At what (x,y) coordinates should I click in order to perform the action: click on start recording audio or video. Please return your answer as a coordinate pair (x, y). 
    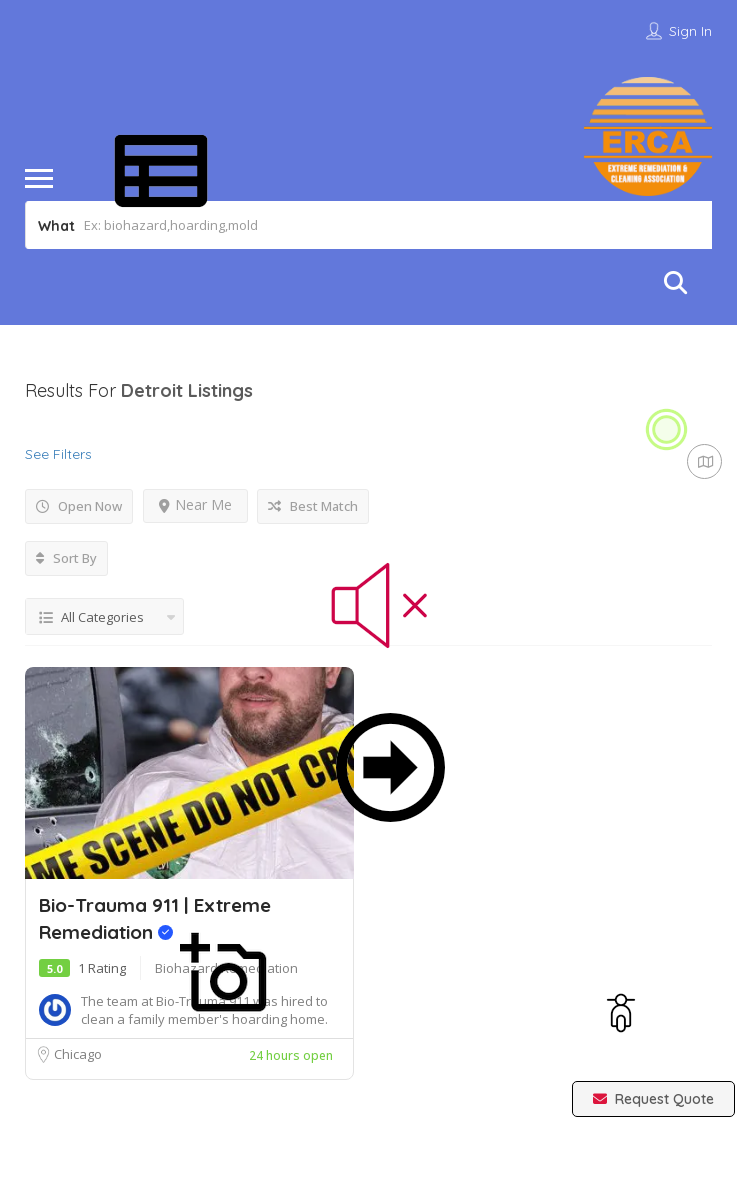
    Looking at the image, I should click on (666, 429).